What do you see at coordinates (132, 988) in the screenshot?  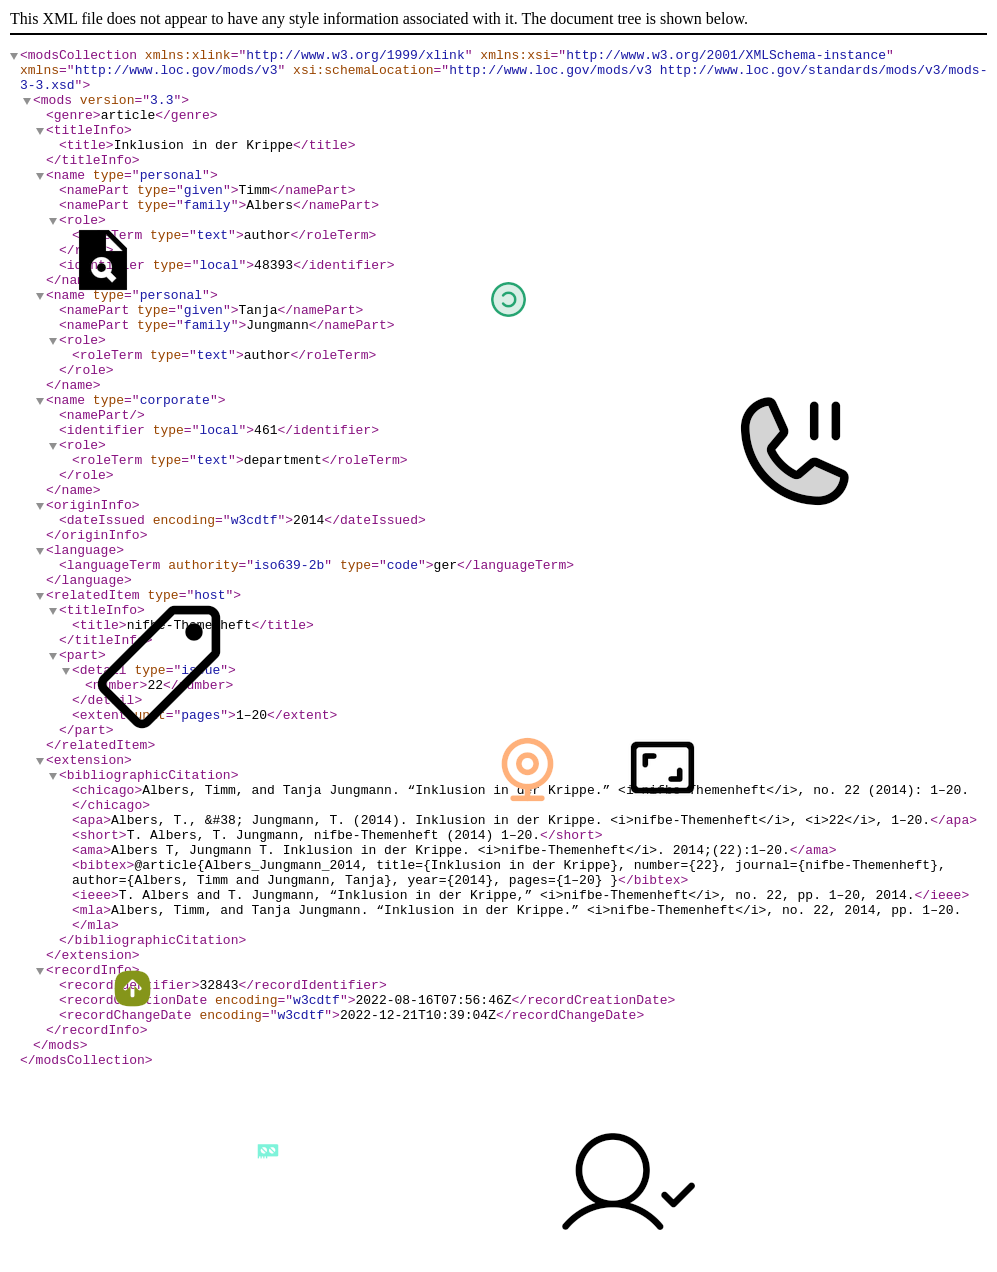 I see `upload a file or document` at bounding box center [132, 988].